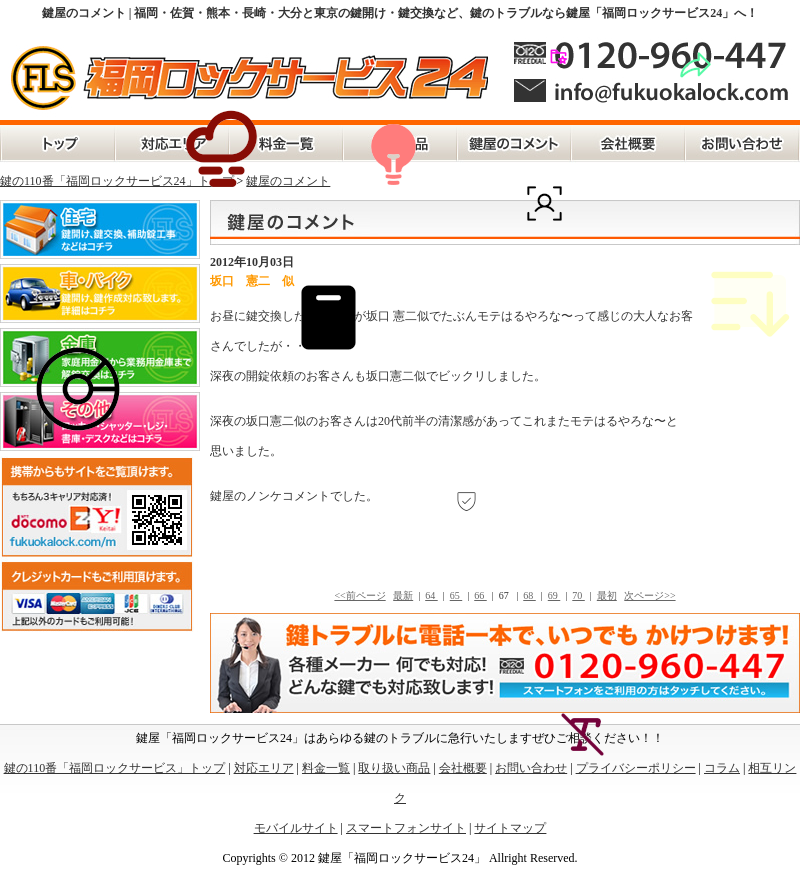 The width and height of the screenshot is (800, 873). Describe the element at coordinates (78, 389) in the screenshot. I see `play or access audio/music files` at that location.